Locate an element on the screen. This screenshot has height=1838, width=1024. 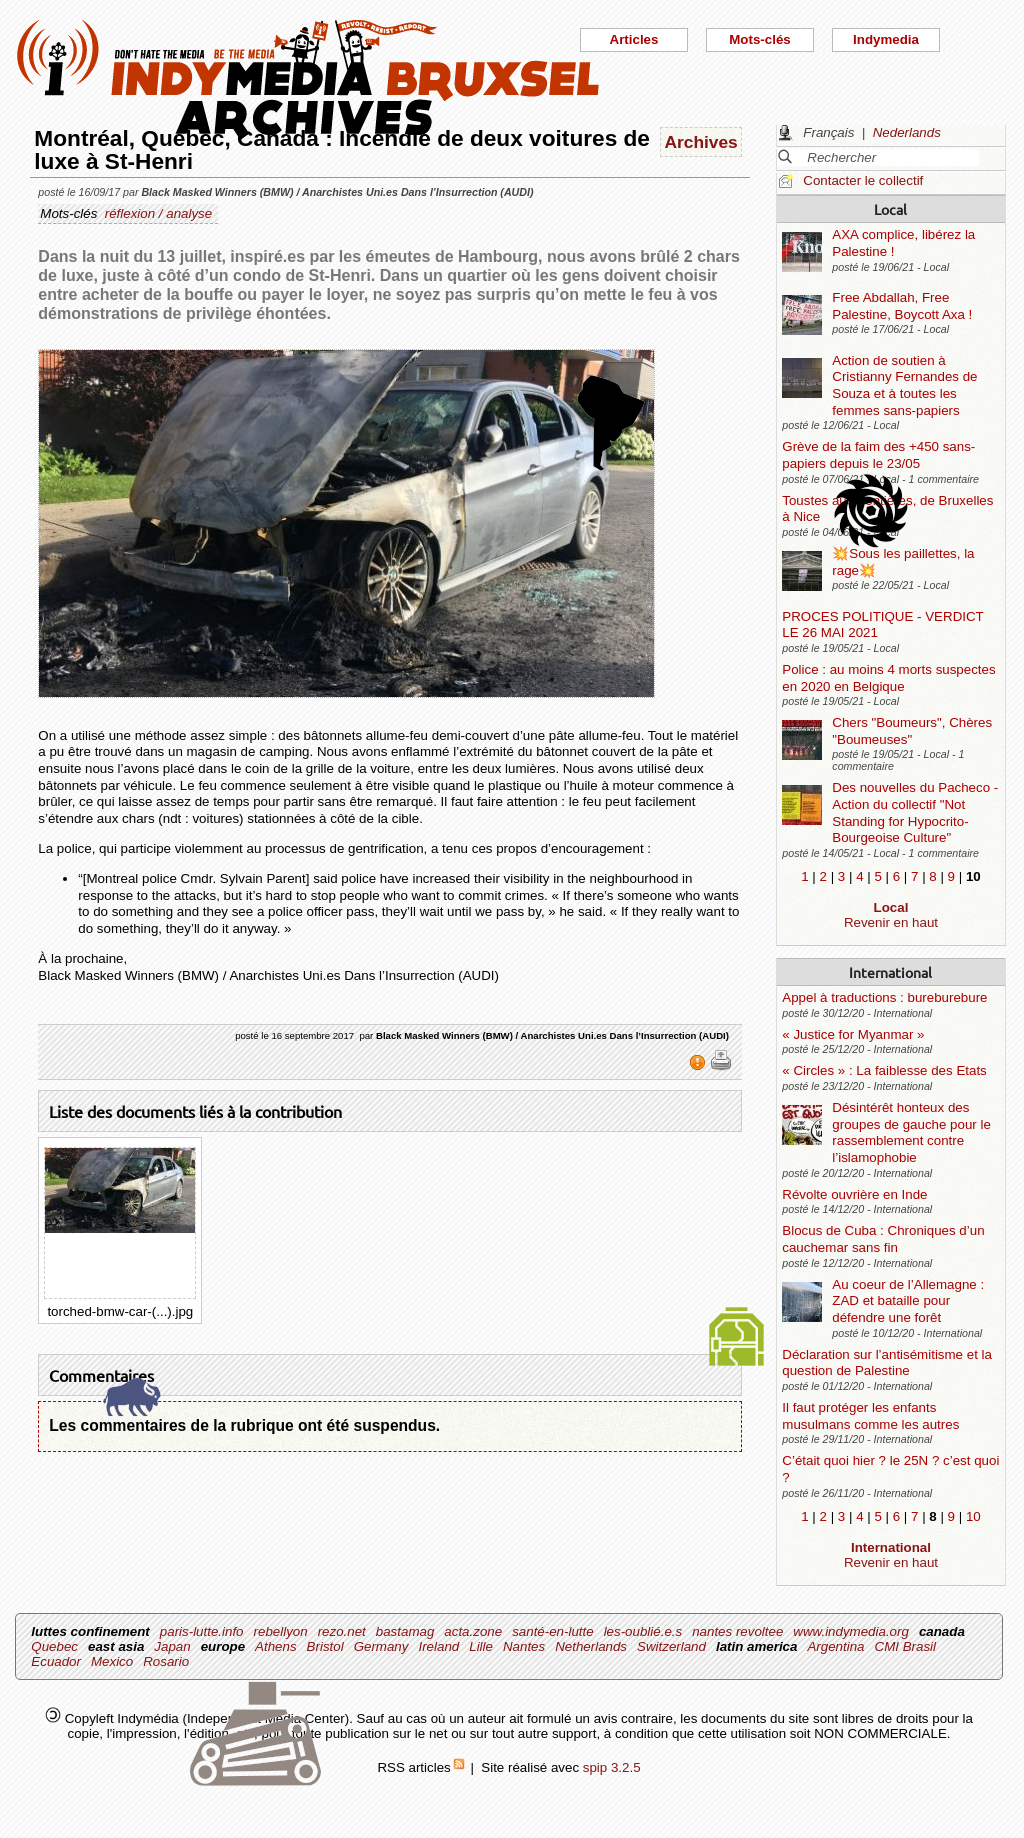
access airlock or sealed compartment controls is located at coordinates (736, 1336).